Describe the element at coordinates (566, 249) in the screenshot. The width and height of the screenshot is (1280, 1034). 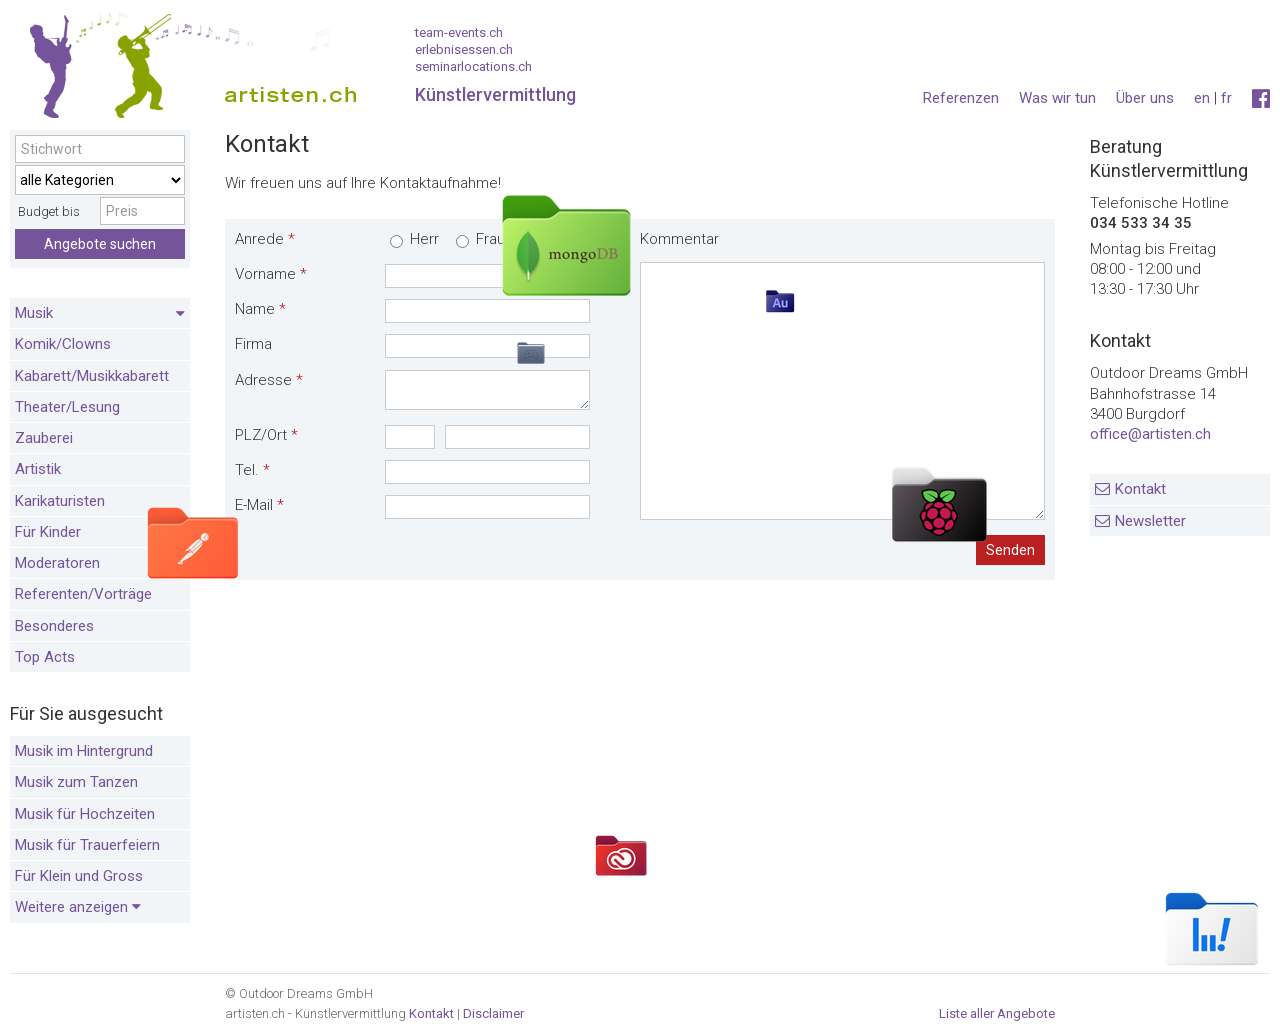
I see `open folder containing MongoDB database files` at that location.